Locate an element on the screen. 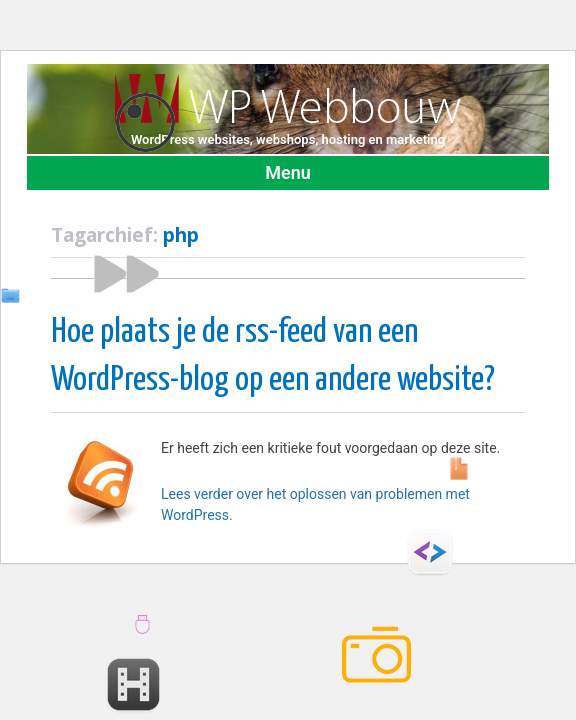 This screenshot has width=576, height=720. open clockworks or timer application is located at coordinates (145, 122).